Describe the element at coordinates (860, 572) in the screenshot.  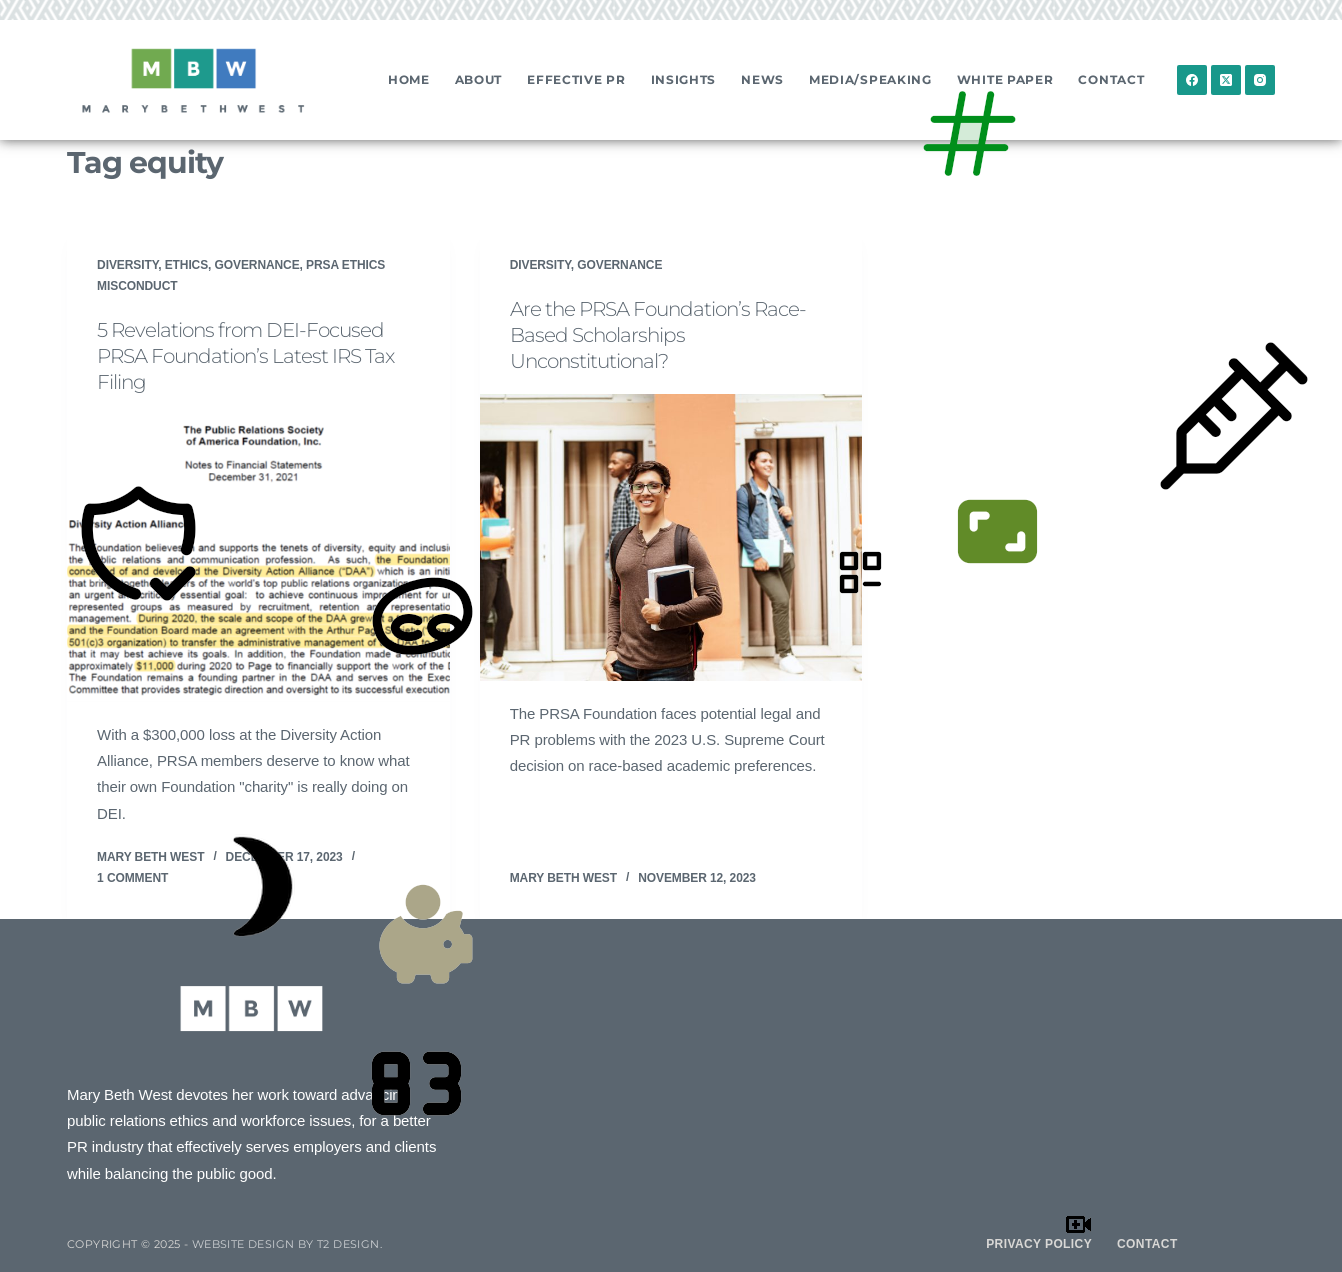
I see `remove a category from the list` at that location.